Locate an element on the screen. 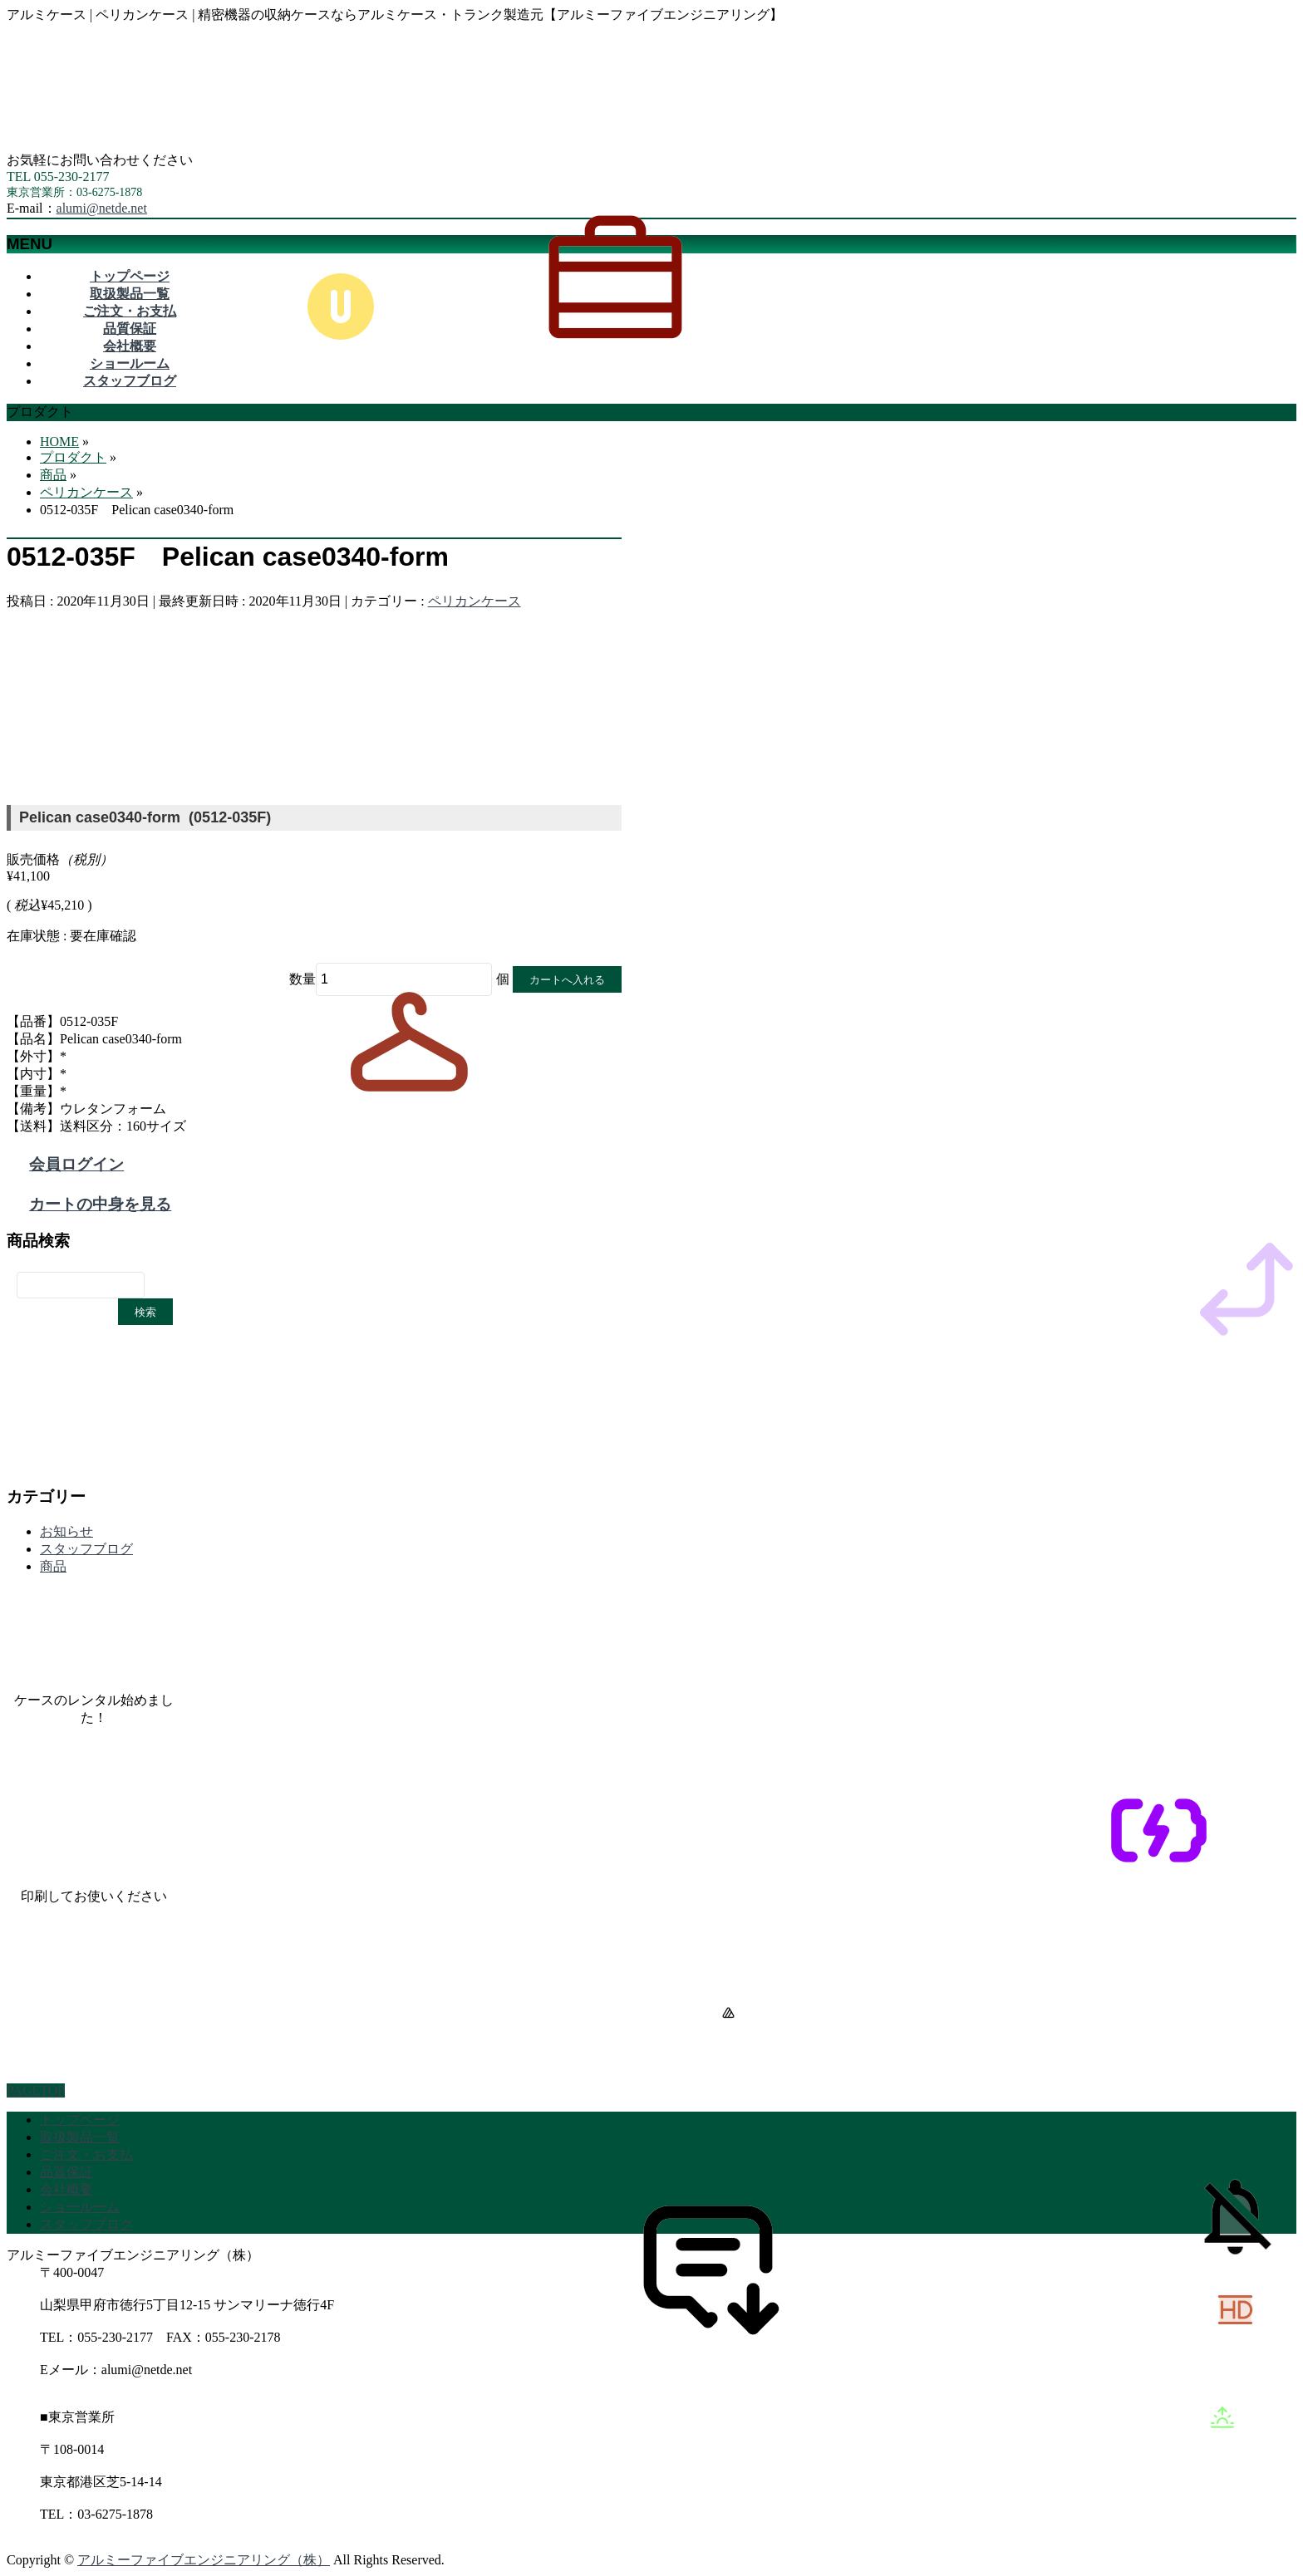 This screenshot has width=1303, height=2576. do not use chlorine bleach care instruction is located at coordinates (728, 2013).